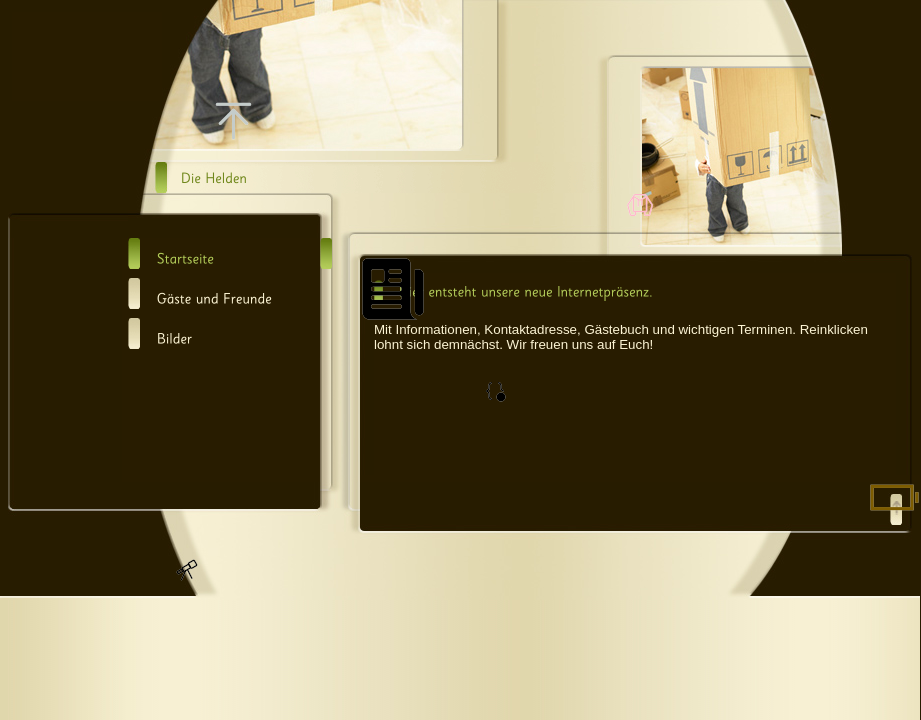 The image size is (921, 720). What do you see at coordinates (640, 205) in the screenshot?
I see `browse hoodies or sweatshirts` at bounding box center [640, 205].